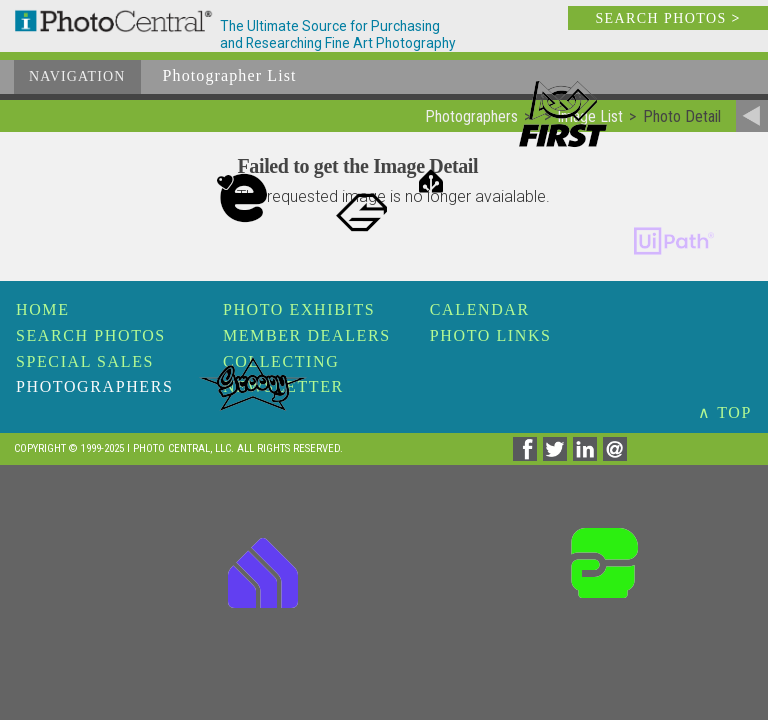 The height and width of the screenshot is (720, 768). Describe the element at coordinates (263, 573) in the screenshot. I see `open the kasa smart home app` at that location.